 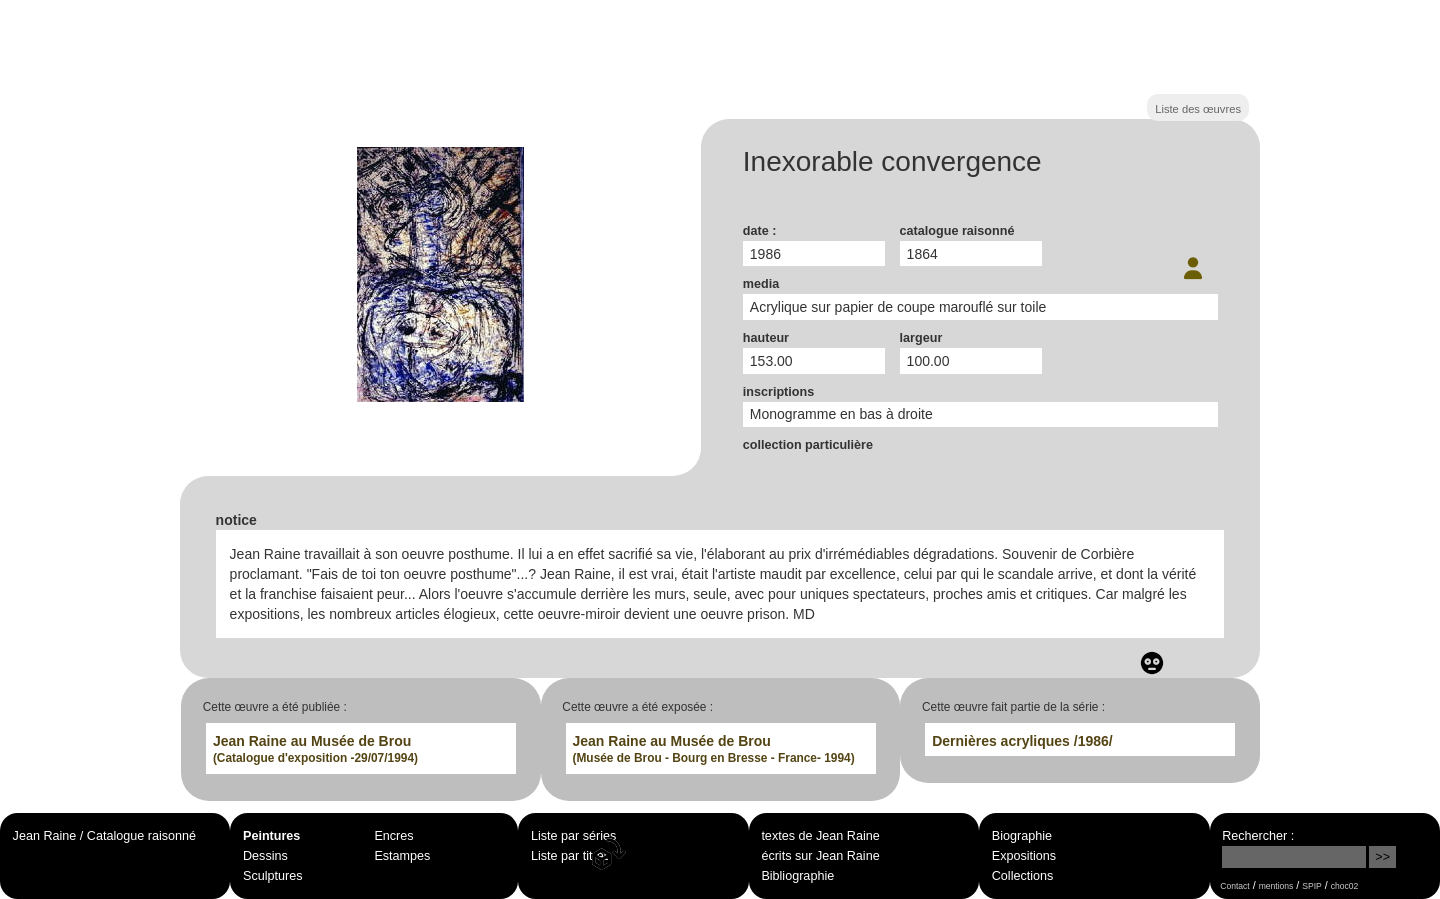 What do you see at coordinates (1152, 663) in the screenshot?
I see `flushed or surprised reaction emoji` at bounding box center [1152, 663].